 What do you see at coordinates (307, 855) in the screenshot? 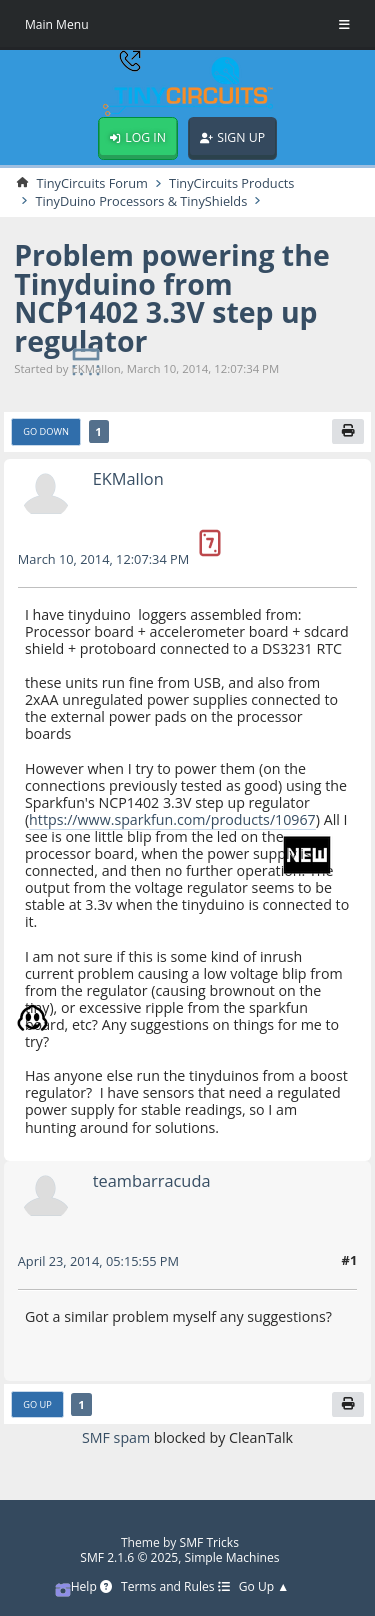
I see `indicates new content or recently added items` at bounding box center [307, 855].